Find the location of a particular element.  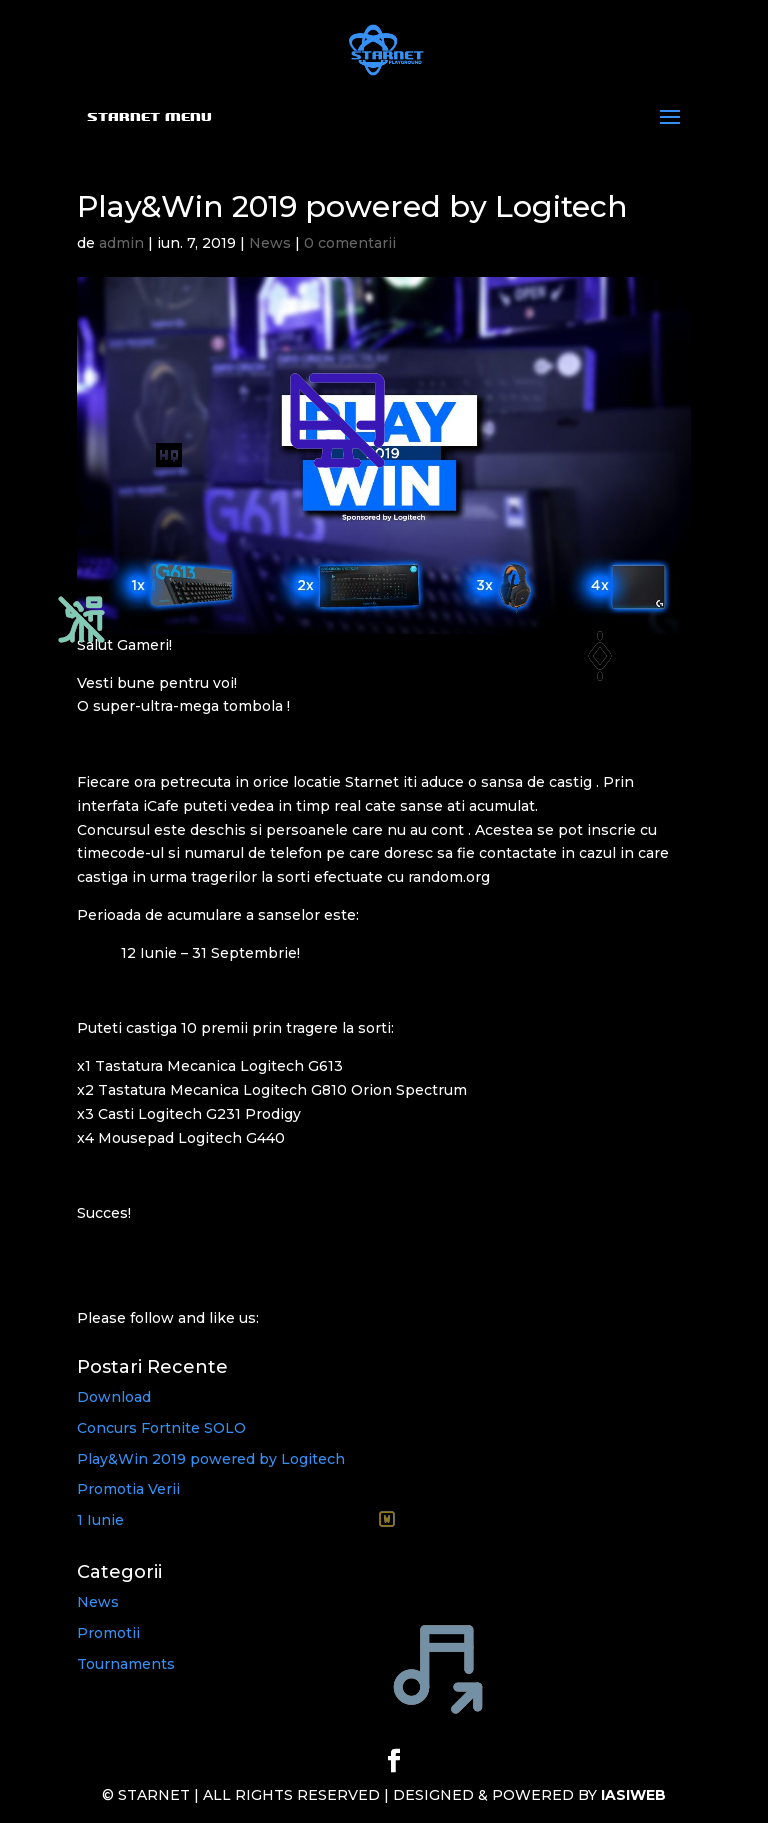

switch to high quality playback is located at coordinates (169, 455).